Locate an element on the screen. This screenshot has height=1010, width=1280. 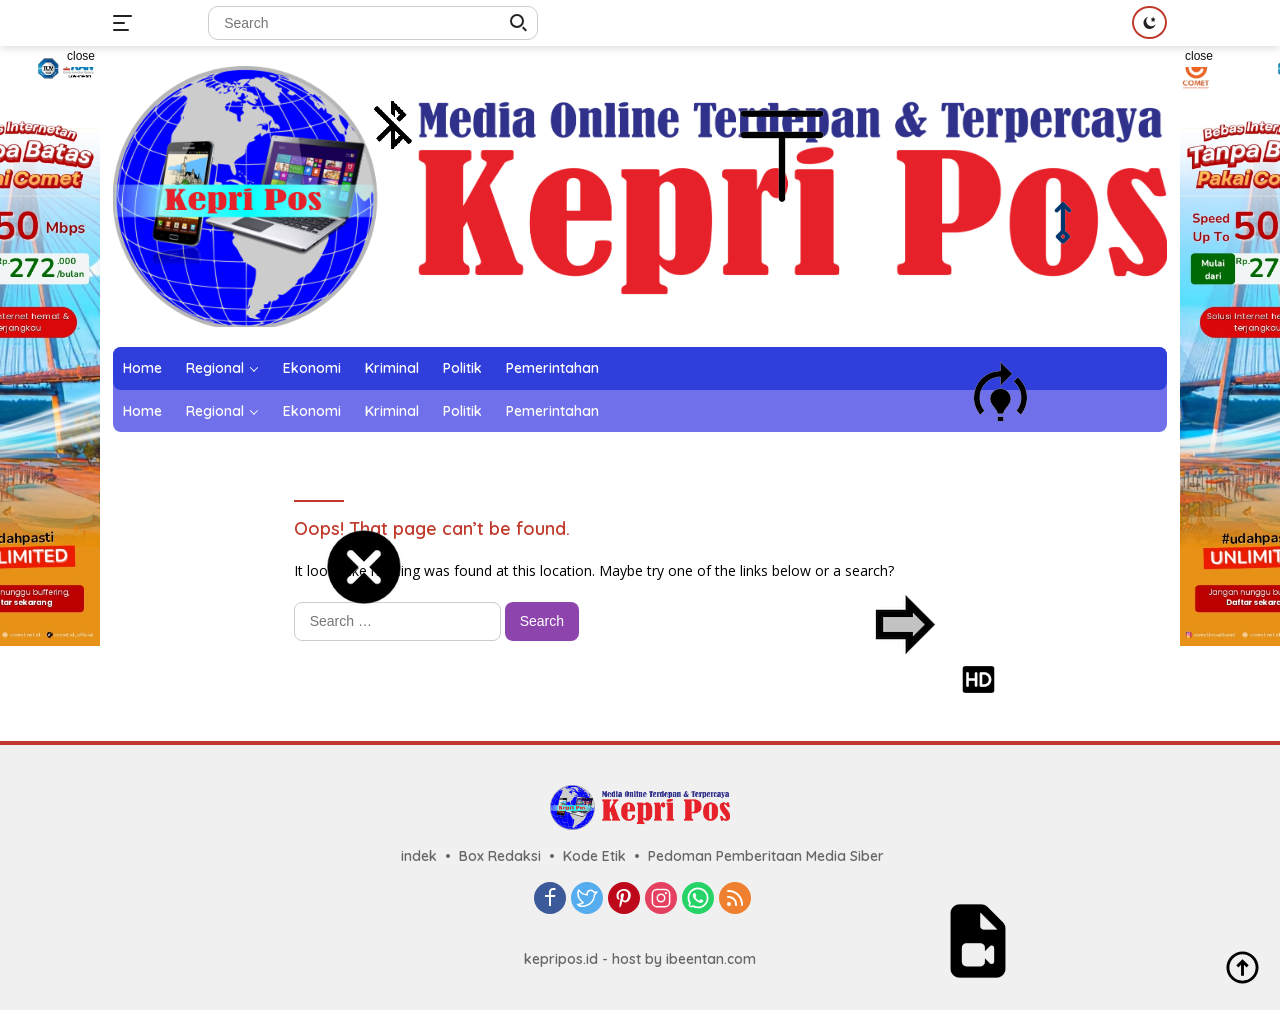
move item up in priority or order is located at coordinates (1063, 223).